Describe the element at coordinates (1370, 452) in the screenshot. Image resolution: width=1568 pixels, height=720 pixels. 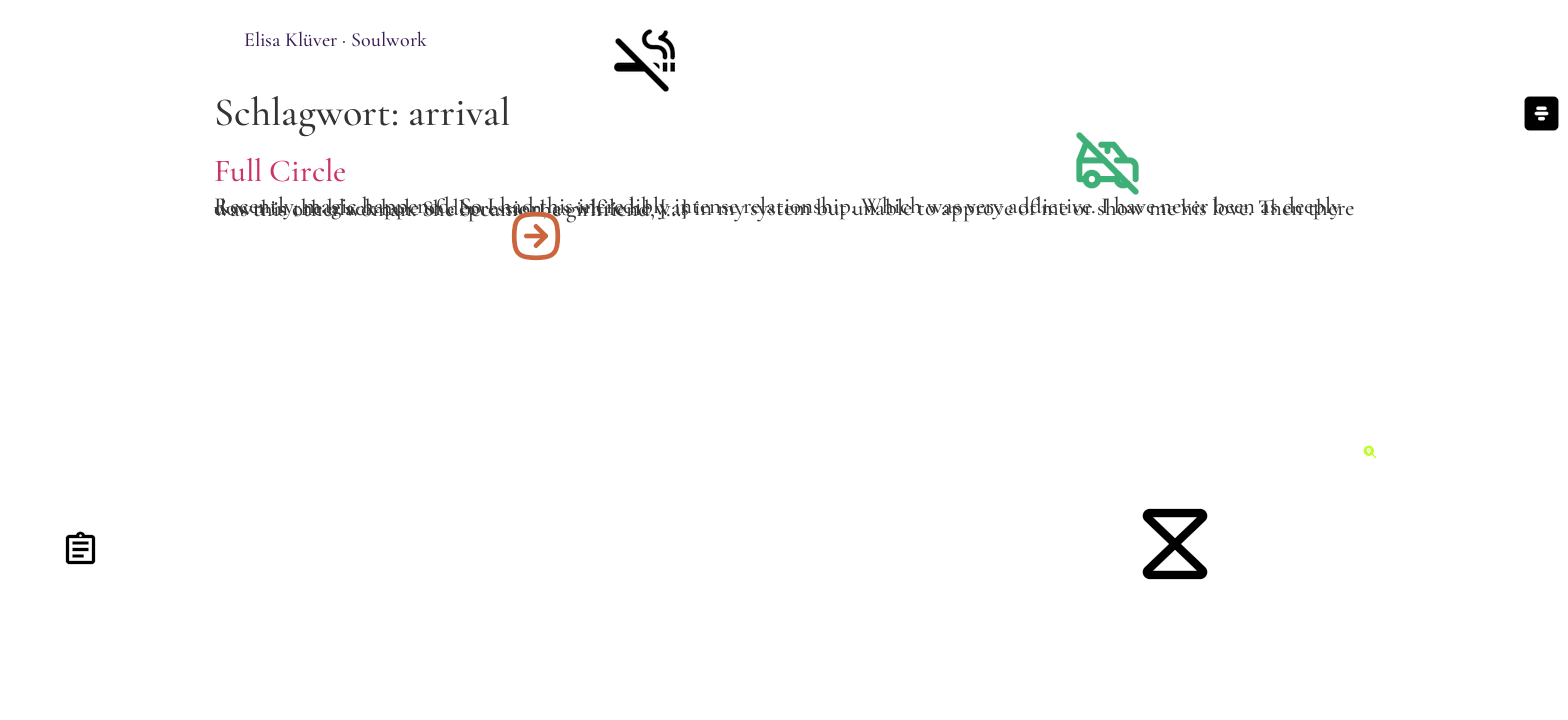
I see `search for a location` at that location.